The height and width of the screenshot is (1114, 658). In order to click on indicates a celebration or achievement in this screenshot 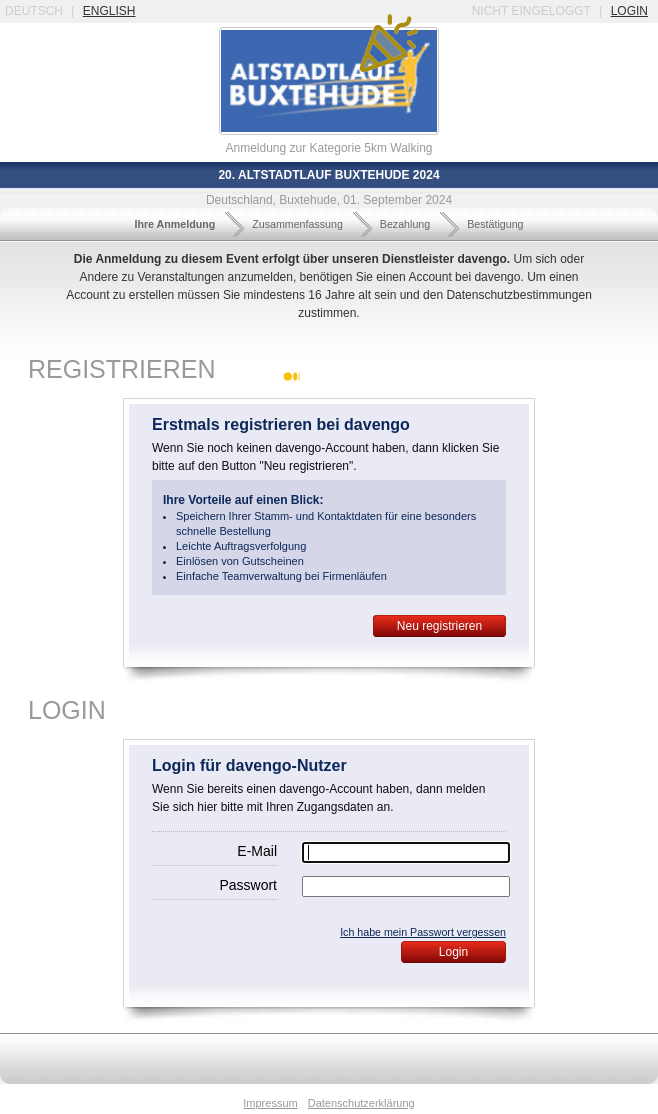, I will do `click(385, 46)`.